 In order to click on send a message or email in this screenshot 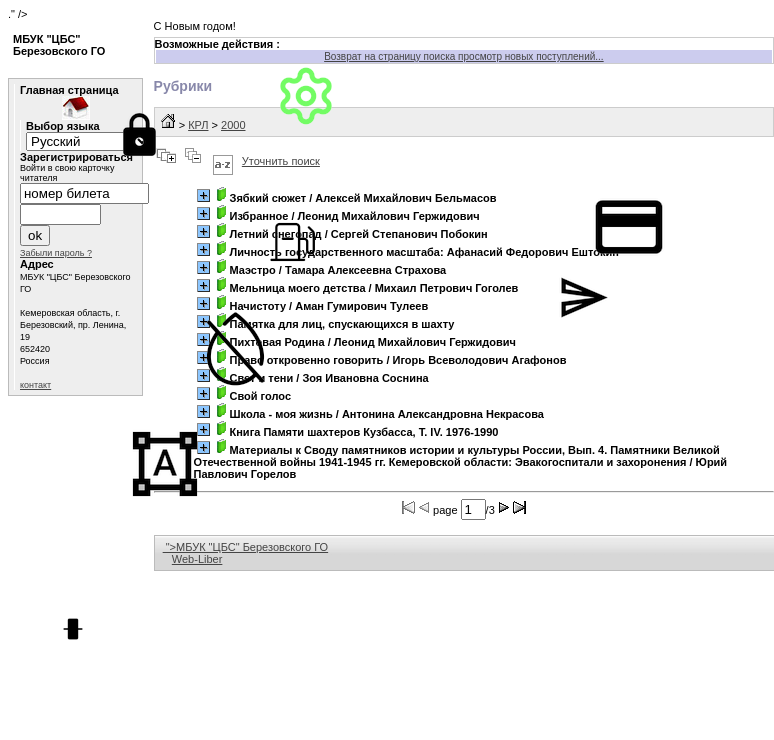, I will do `click(583, 297)`.